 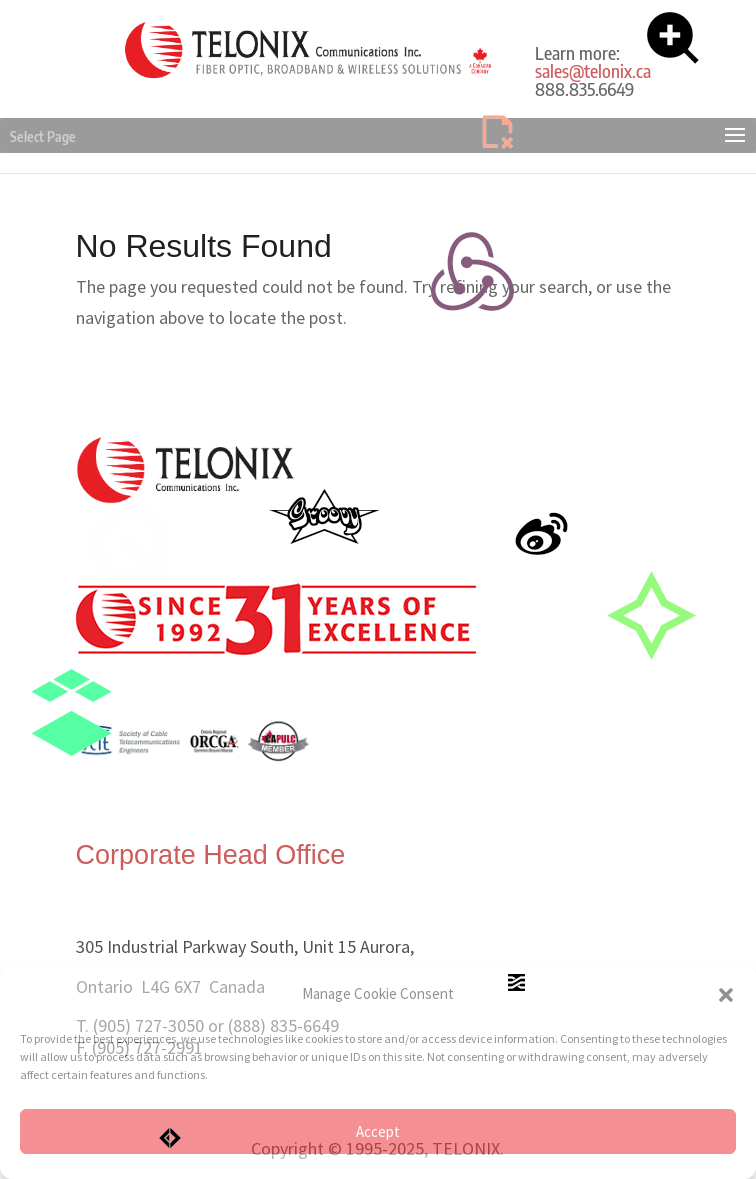 What do you see at coordinates (541, 535) in the screenshot?
I see `open weibo app` at bounding box center [541, 535].